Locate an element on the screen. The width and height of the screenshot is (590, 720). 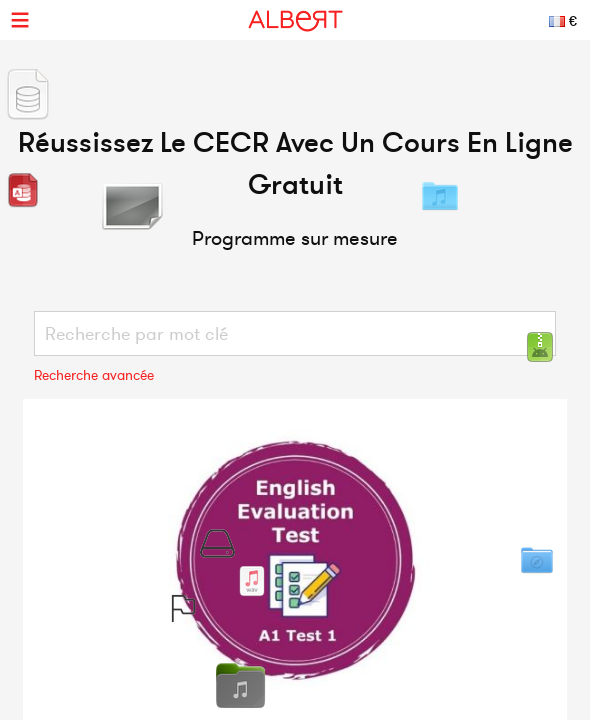
open your music folder is located at coordinates (240, 685).